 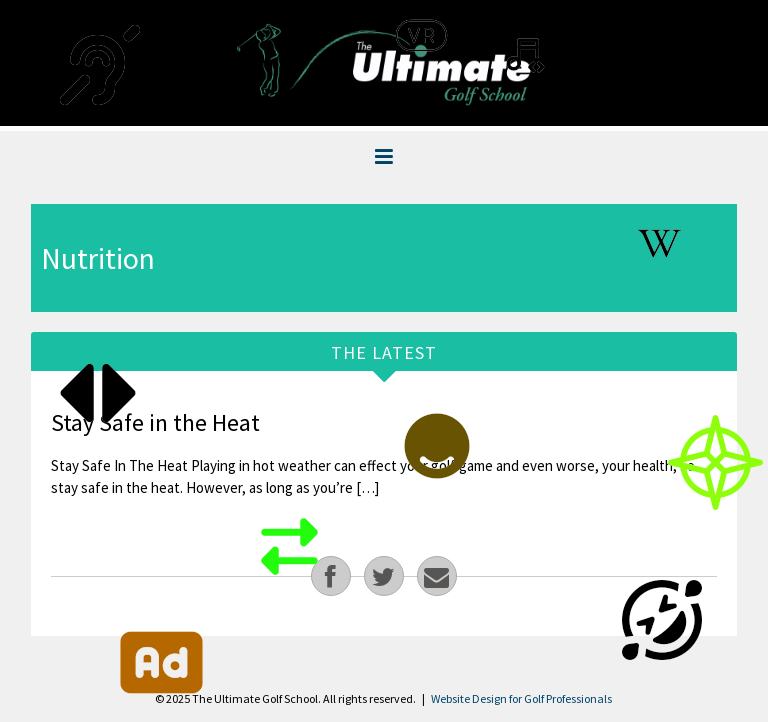 I want to click on adjust horizontal spacing or position, so click(x=98, y=393).